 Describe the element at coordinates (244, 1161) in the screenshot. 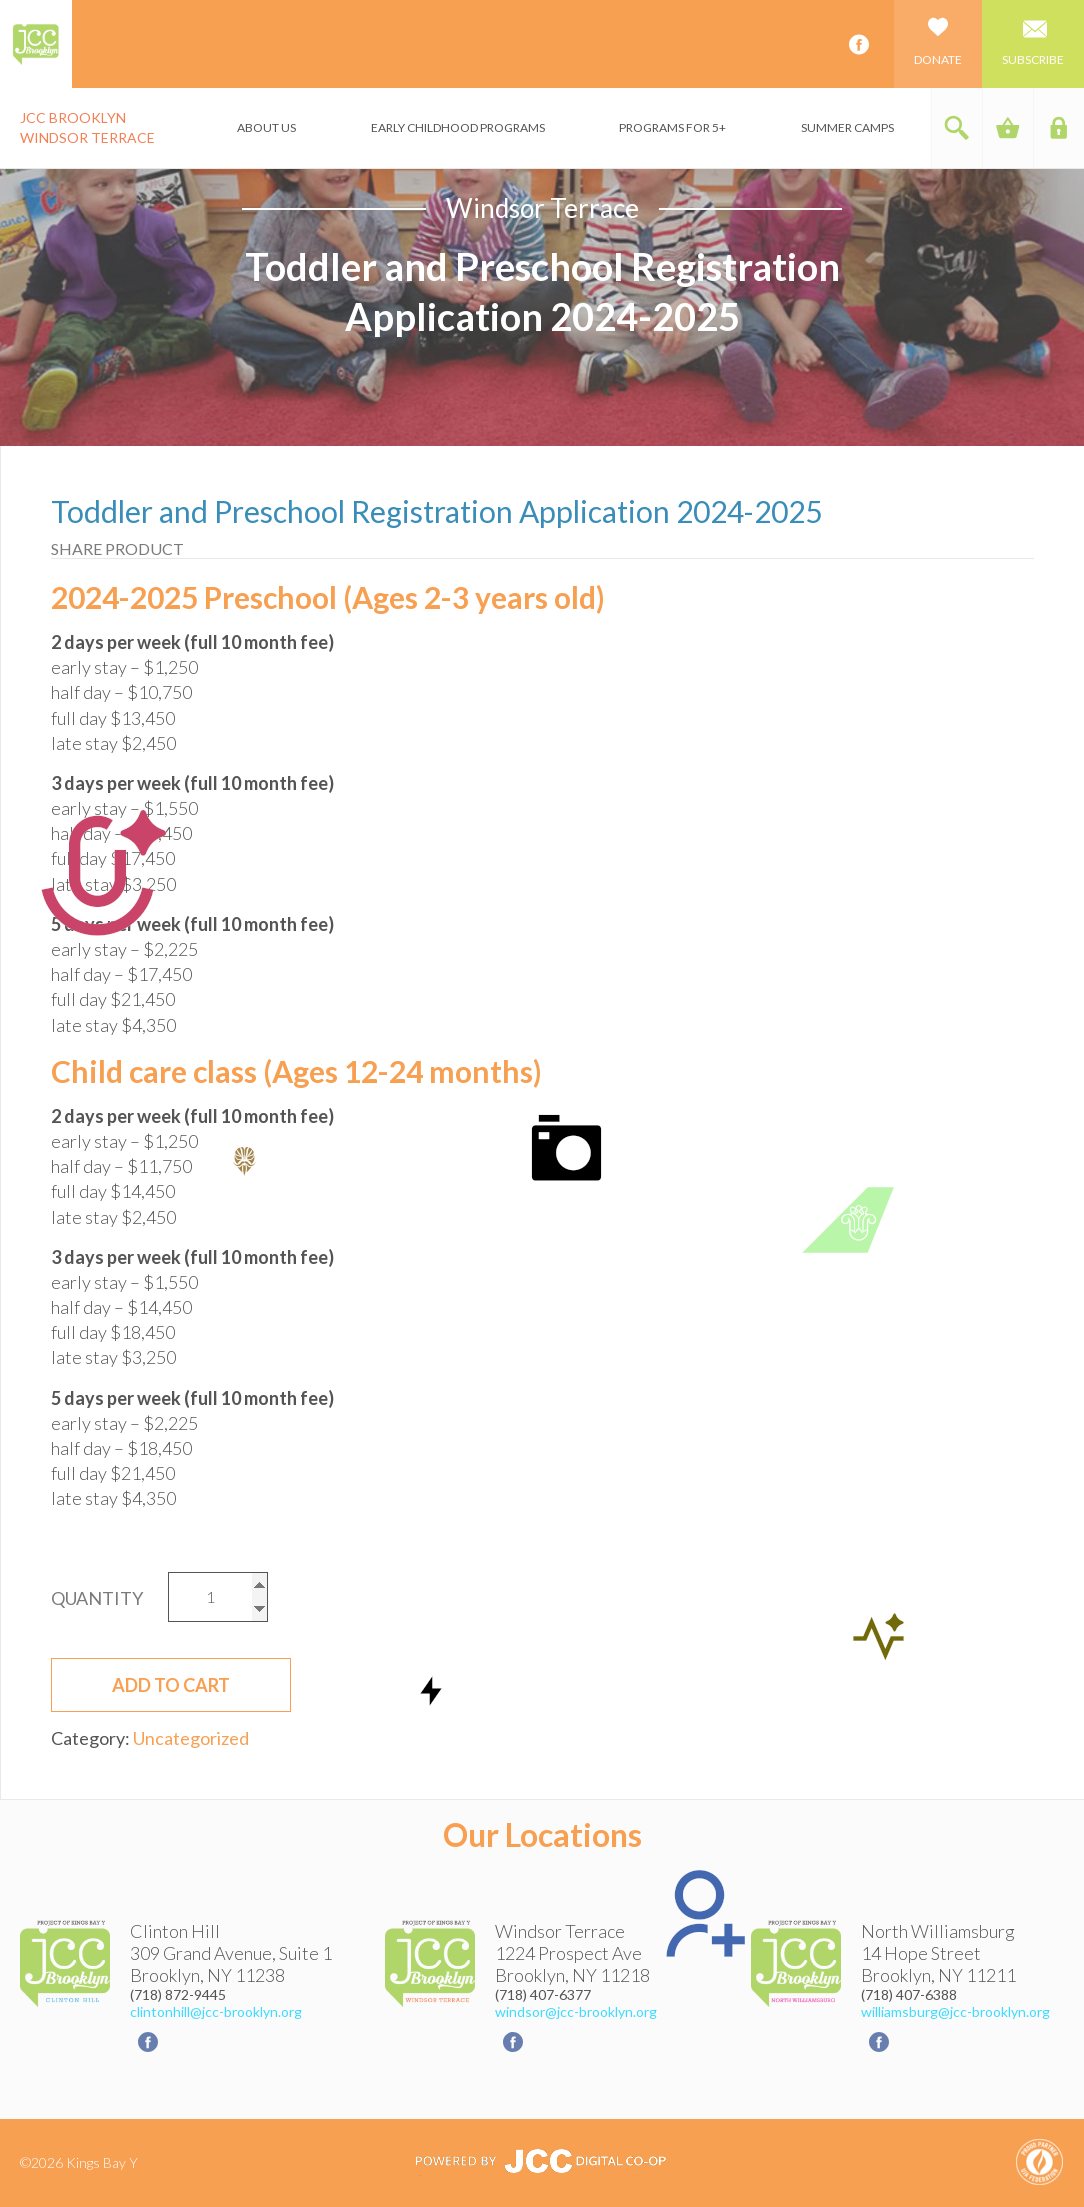

I see `open magisk root management app` at that location.